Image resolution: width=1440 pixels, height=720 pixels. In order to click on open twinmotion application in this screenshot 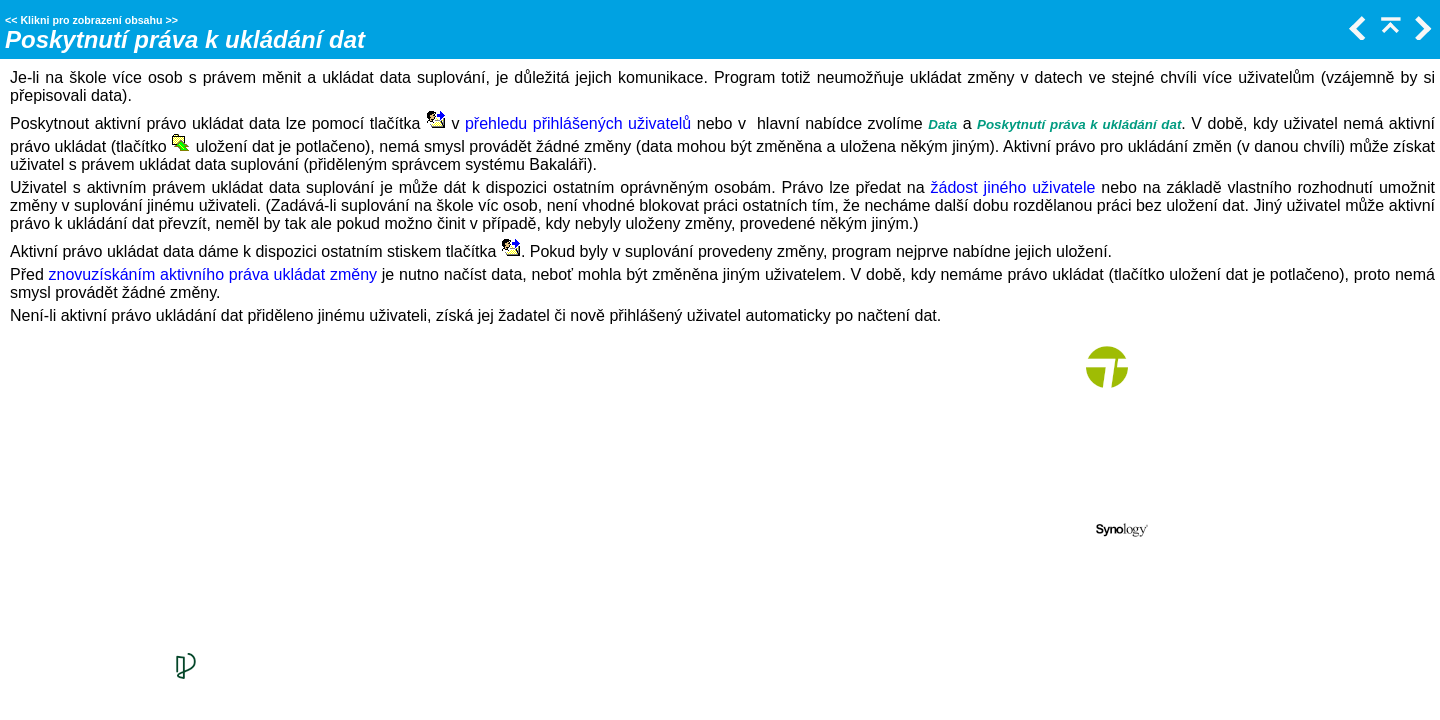, I will do `click(1107, 367)`.